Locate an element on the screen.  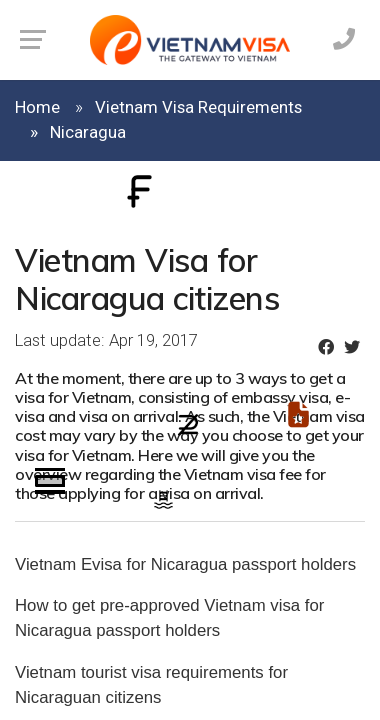
indicates swimming pool amenity available is located at coordinates (163, 499).